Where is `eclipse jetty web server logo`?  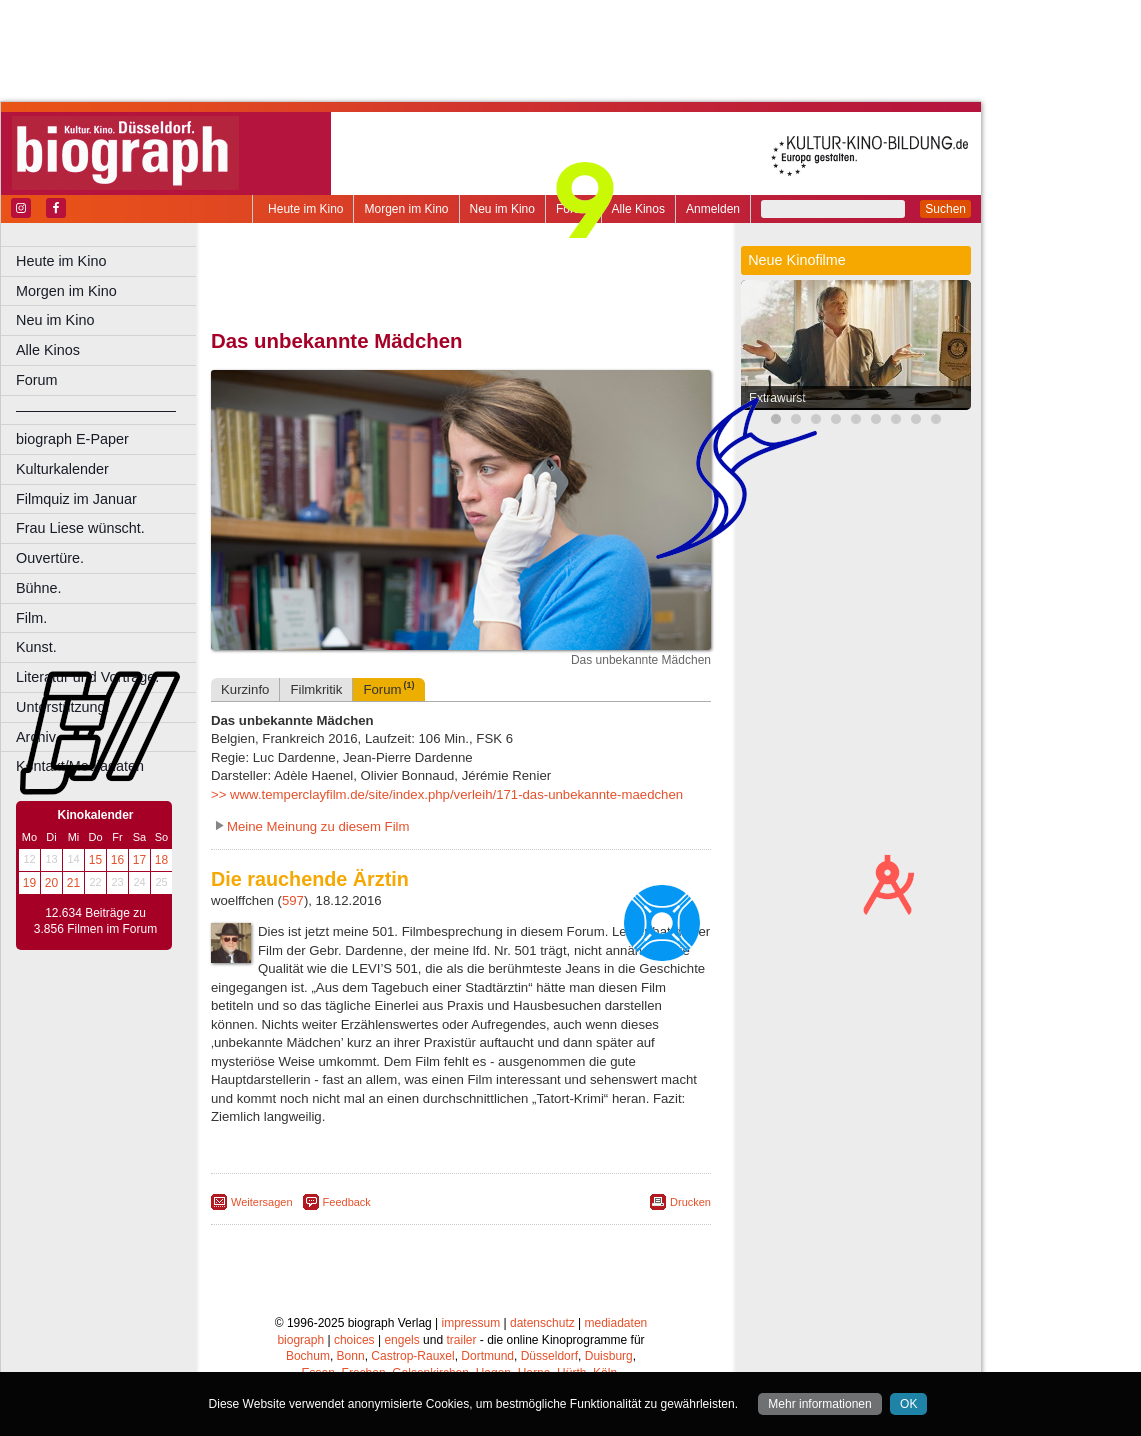 eclipse jetty web server logo is located at coordinates (100, 733).